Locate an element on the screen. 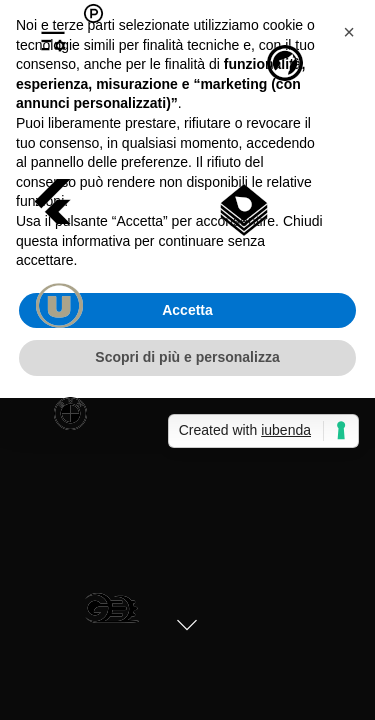  access list or menu settings is located at coordinates (53, 41).